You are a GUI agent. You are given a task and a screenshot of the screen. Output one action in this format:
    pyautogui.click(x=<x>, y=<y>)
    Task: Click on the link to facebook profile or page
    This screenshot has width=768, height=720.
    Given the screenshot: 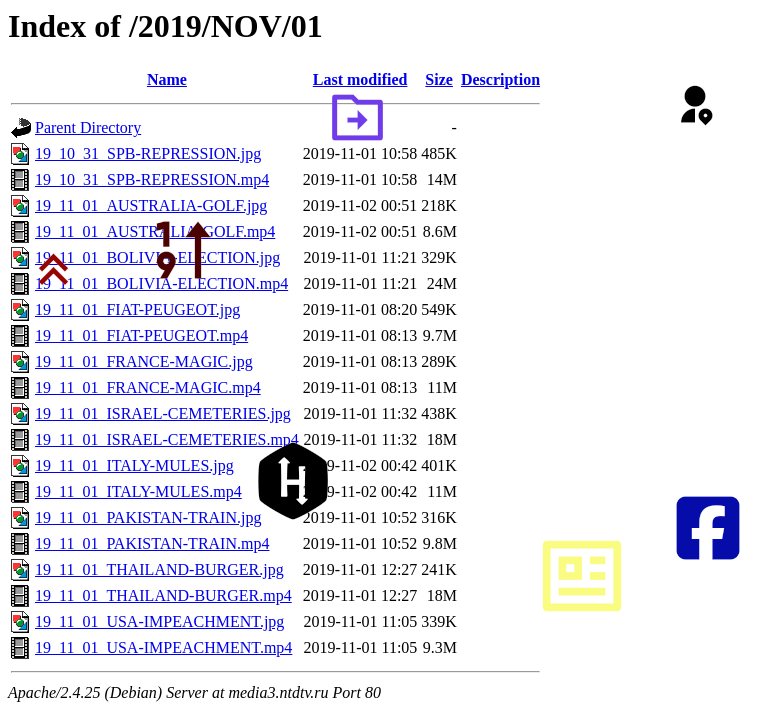 What is the action you would take?
    pyautogui.click(x=708, y=528)
    